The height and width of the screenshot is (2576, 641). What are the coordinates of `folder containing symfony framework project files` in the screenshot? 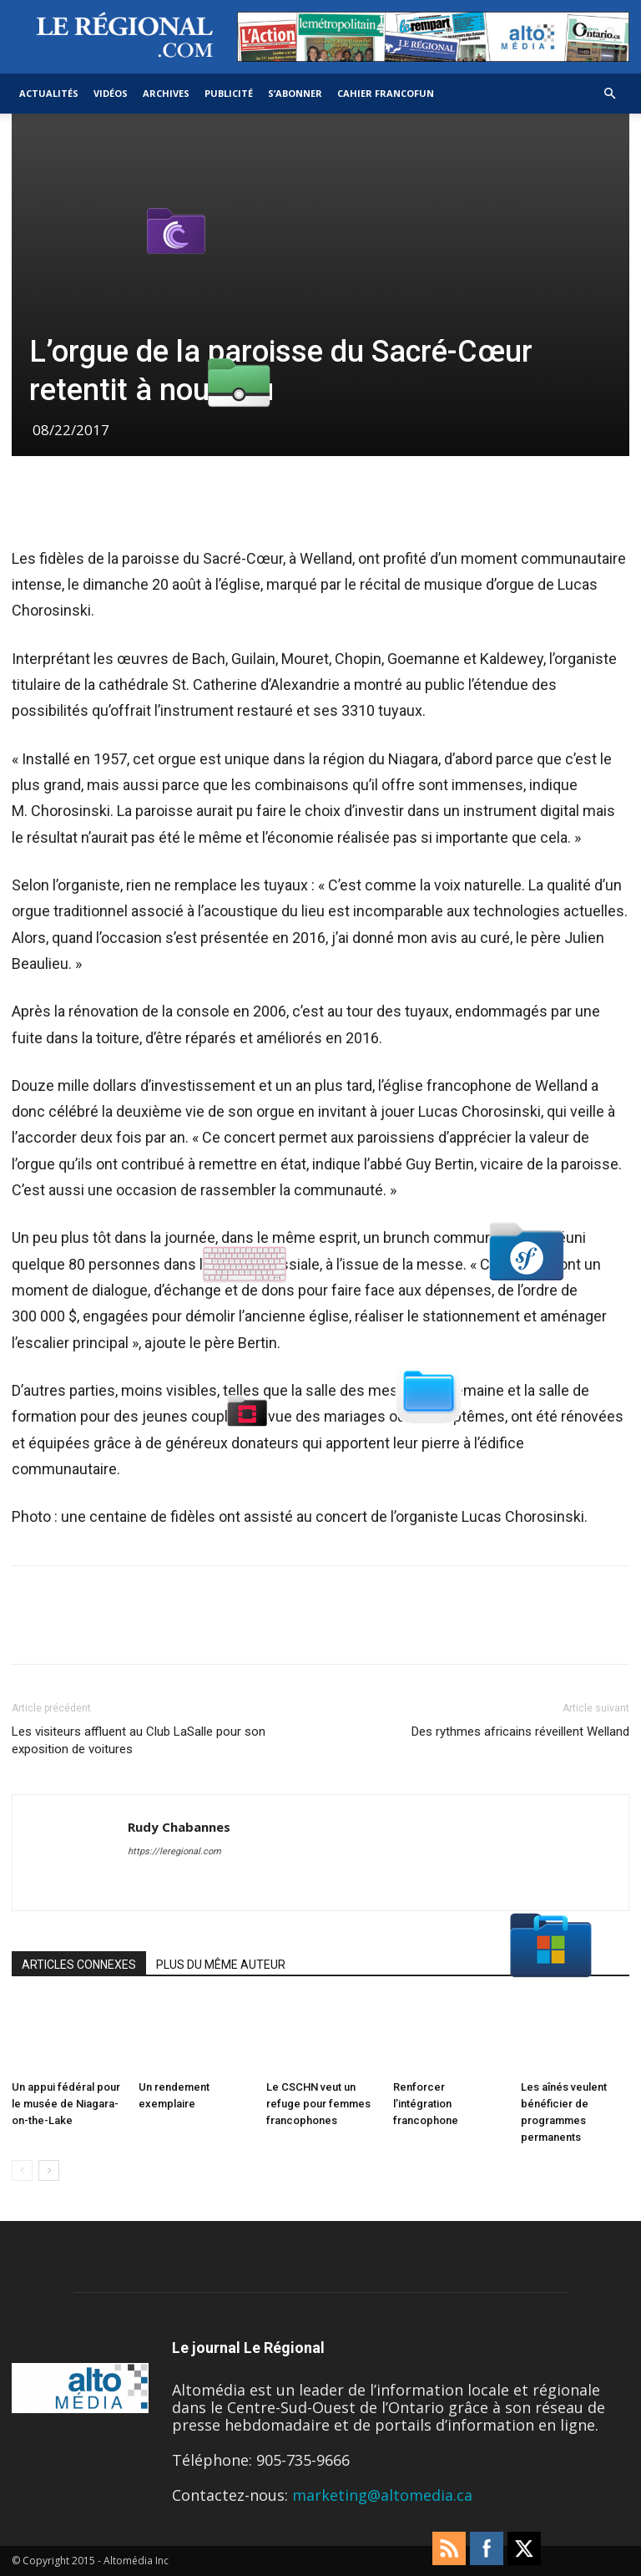 It's located at (526, 1253).